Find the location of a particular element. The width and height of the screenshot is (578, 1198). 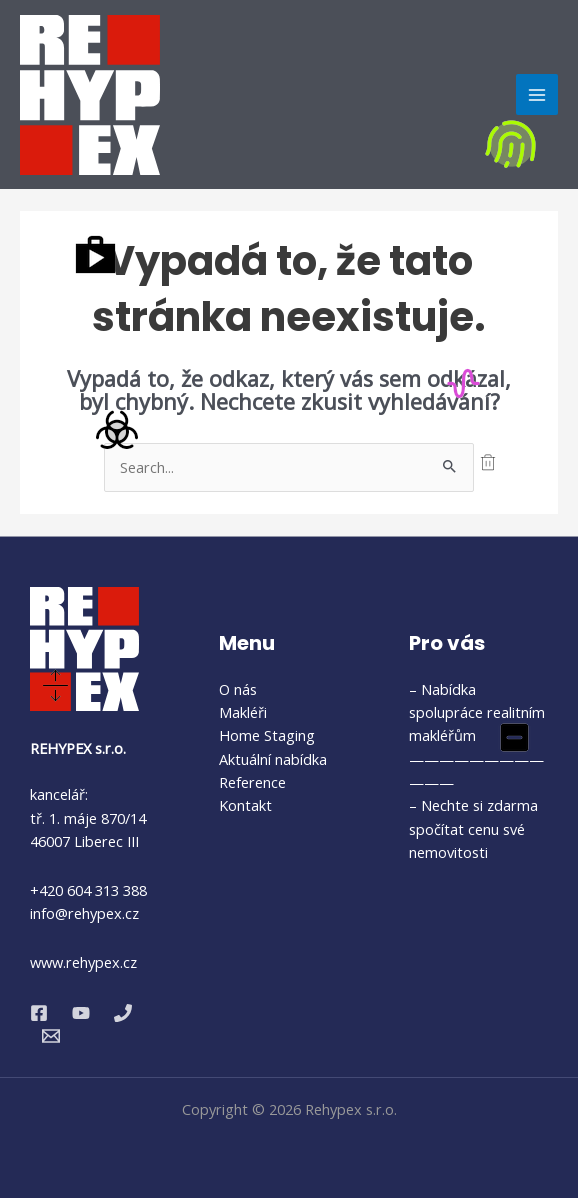

adjust audio or sound wave settings is located at coordinates (463, 383).